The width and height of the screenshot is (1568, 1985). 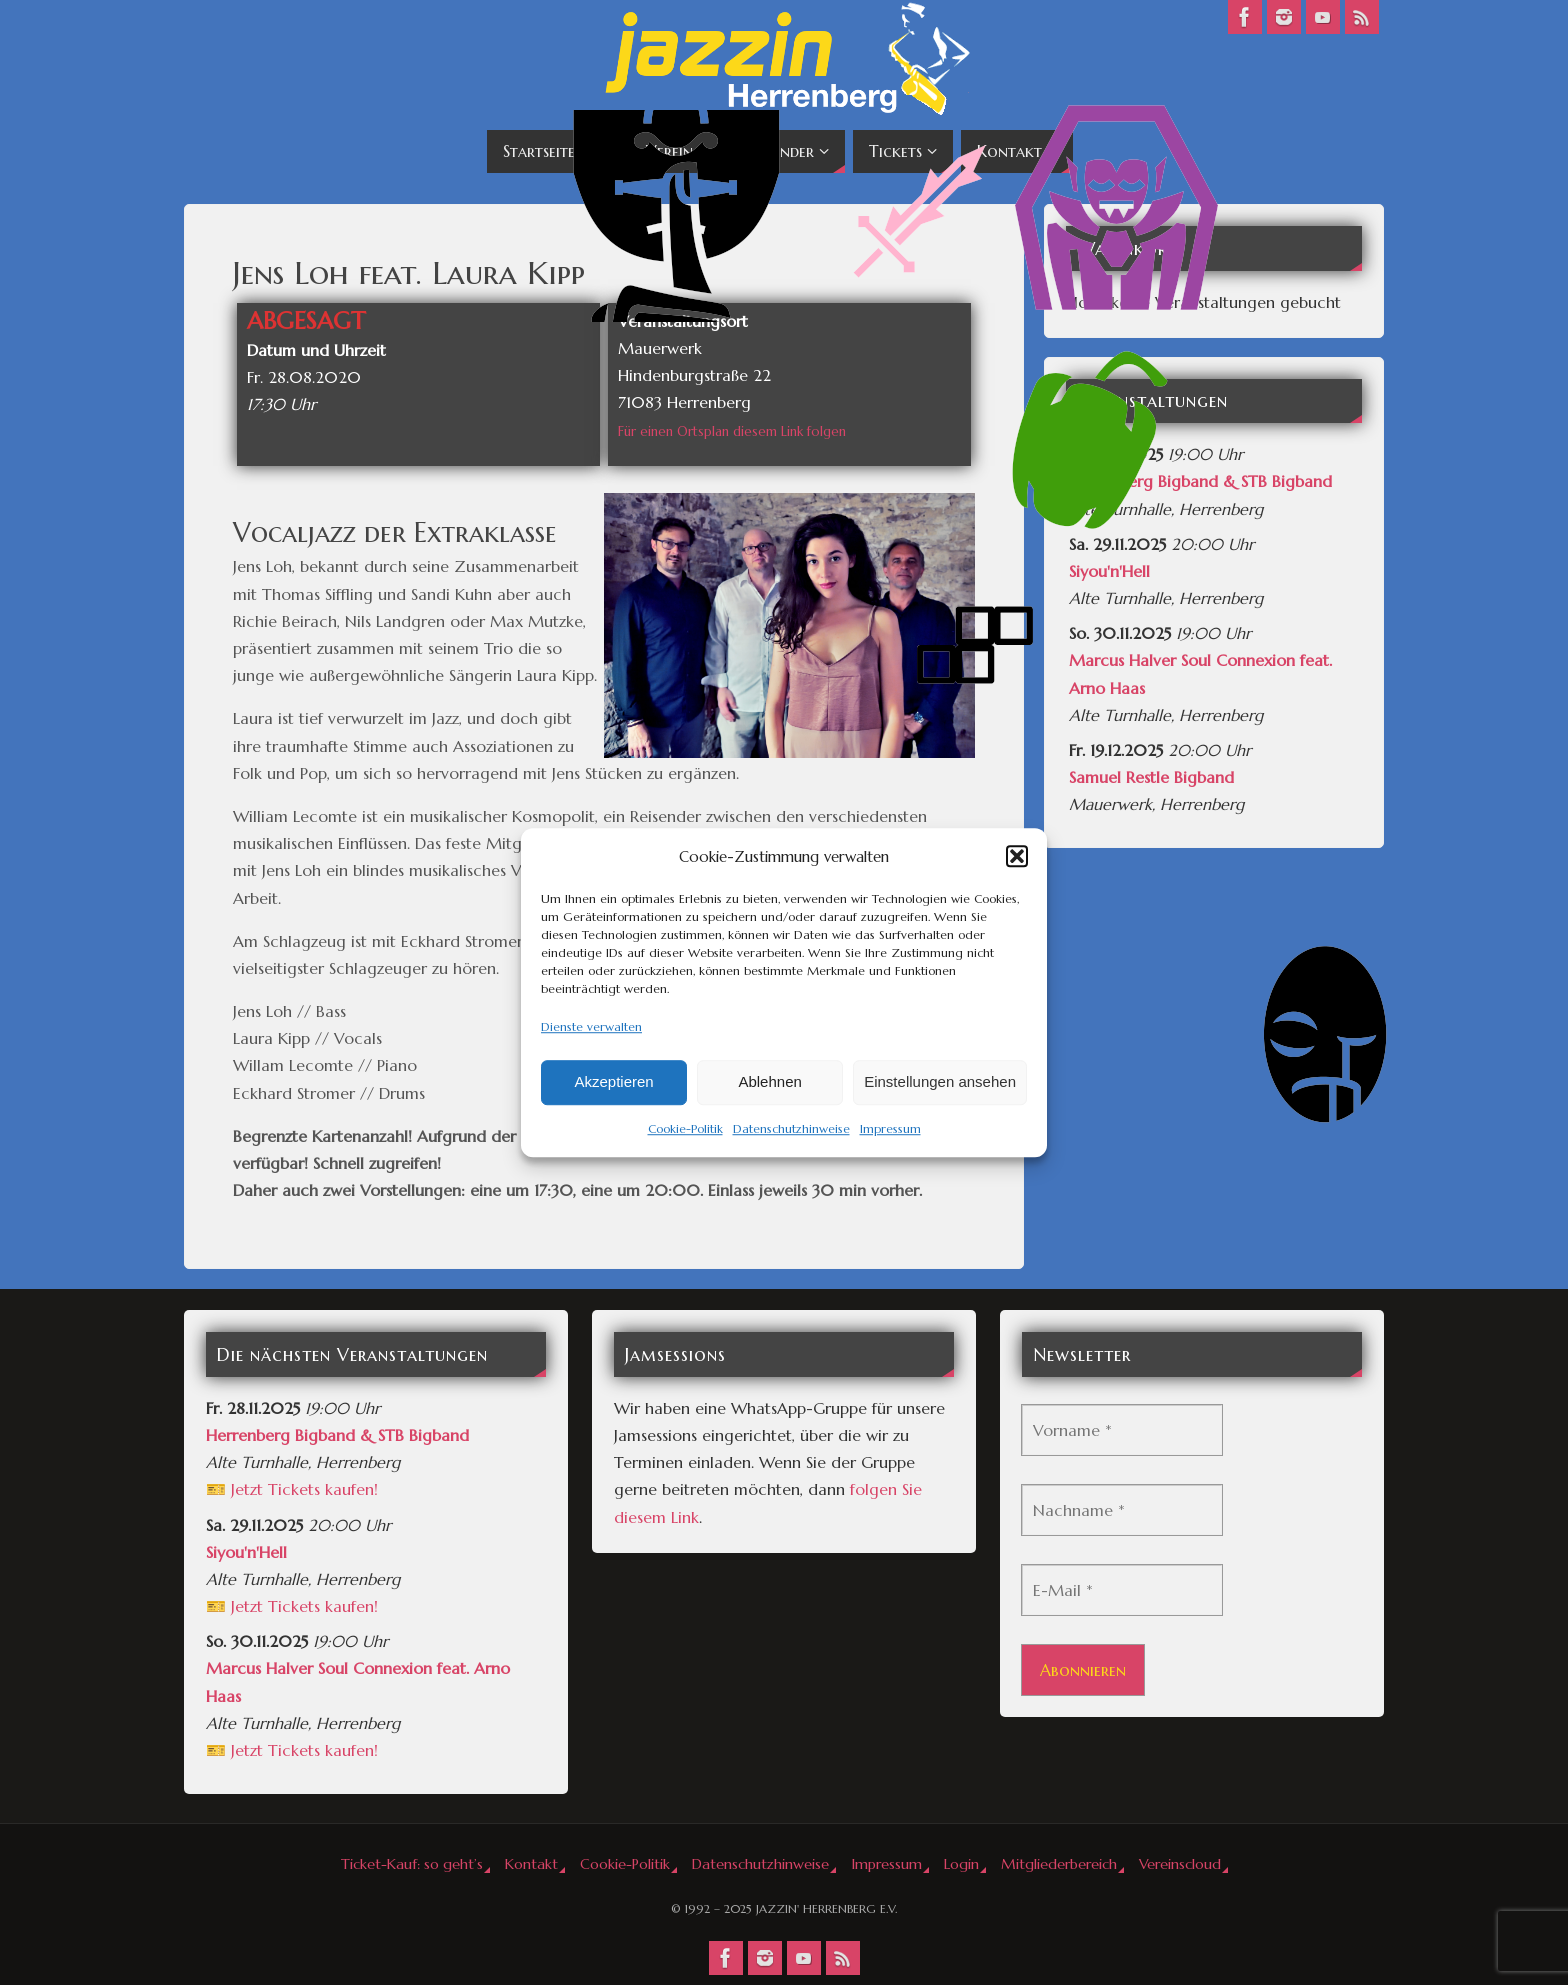 I want to click on vampire character or enemy type in a game, so click(x=1116, y=206).